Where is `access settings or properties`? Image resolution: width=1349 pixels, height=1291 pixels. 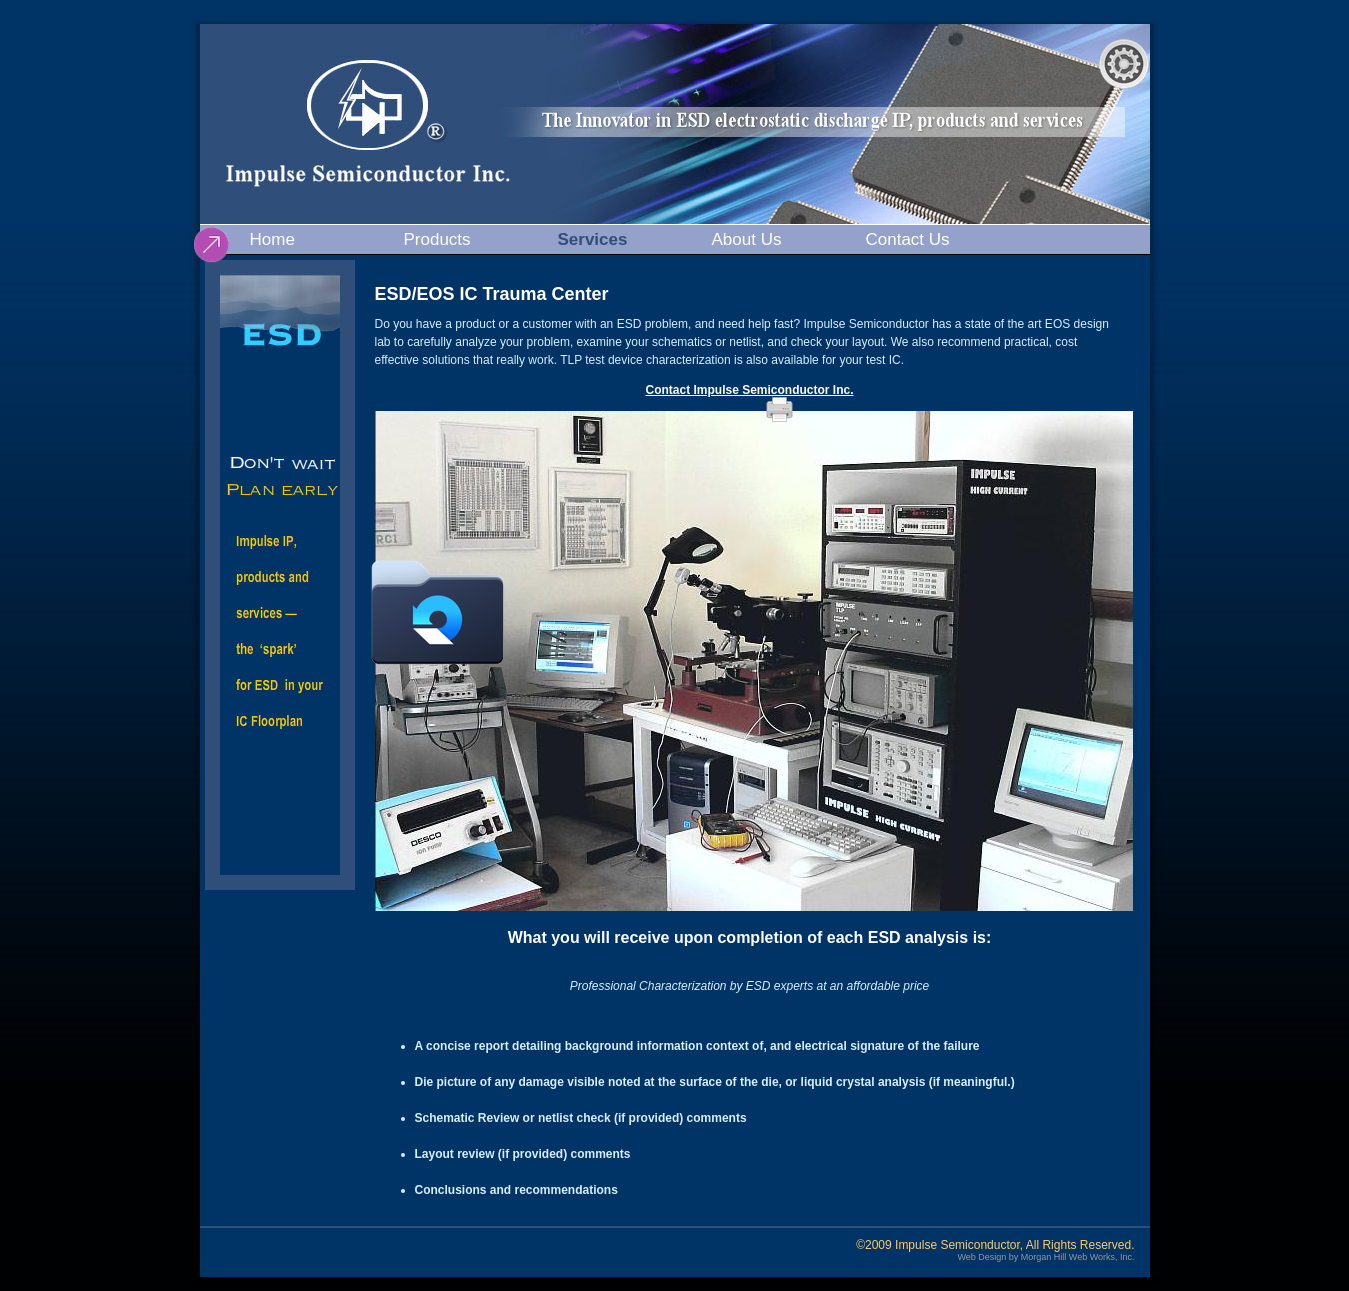 access settings or properties is located at coordinates (1124, 64).